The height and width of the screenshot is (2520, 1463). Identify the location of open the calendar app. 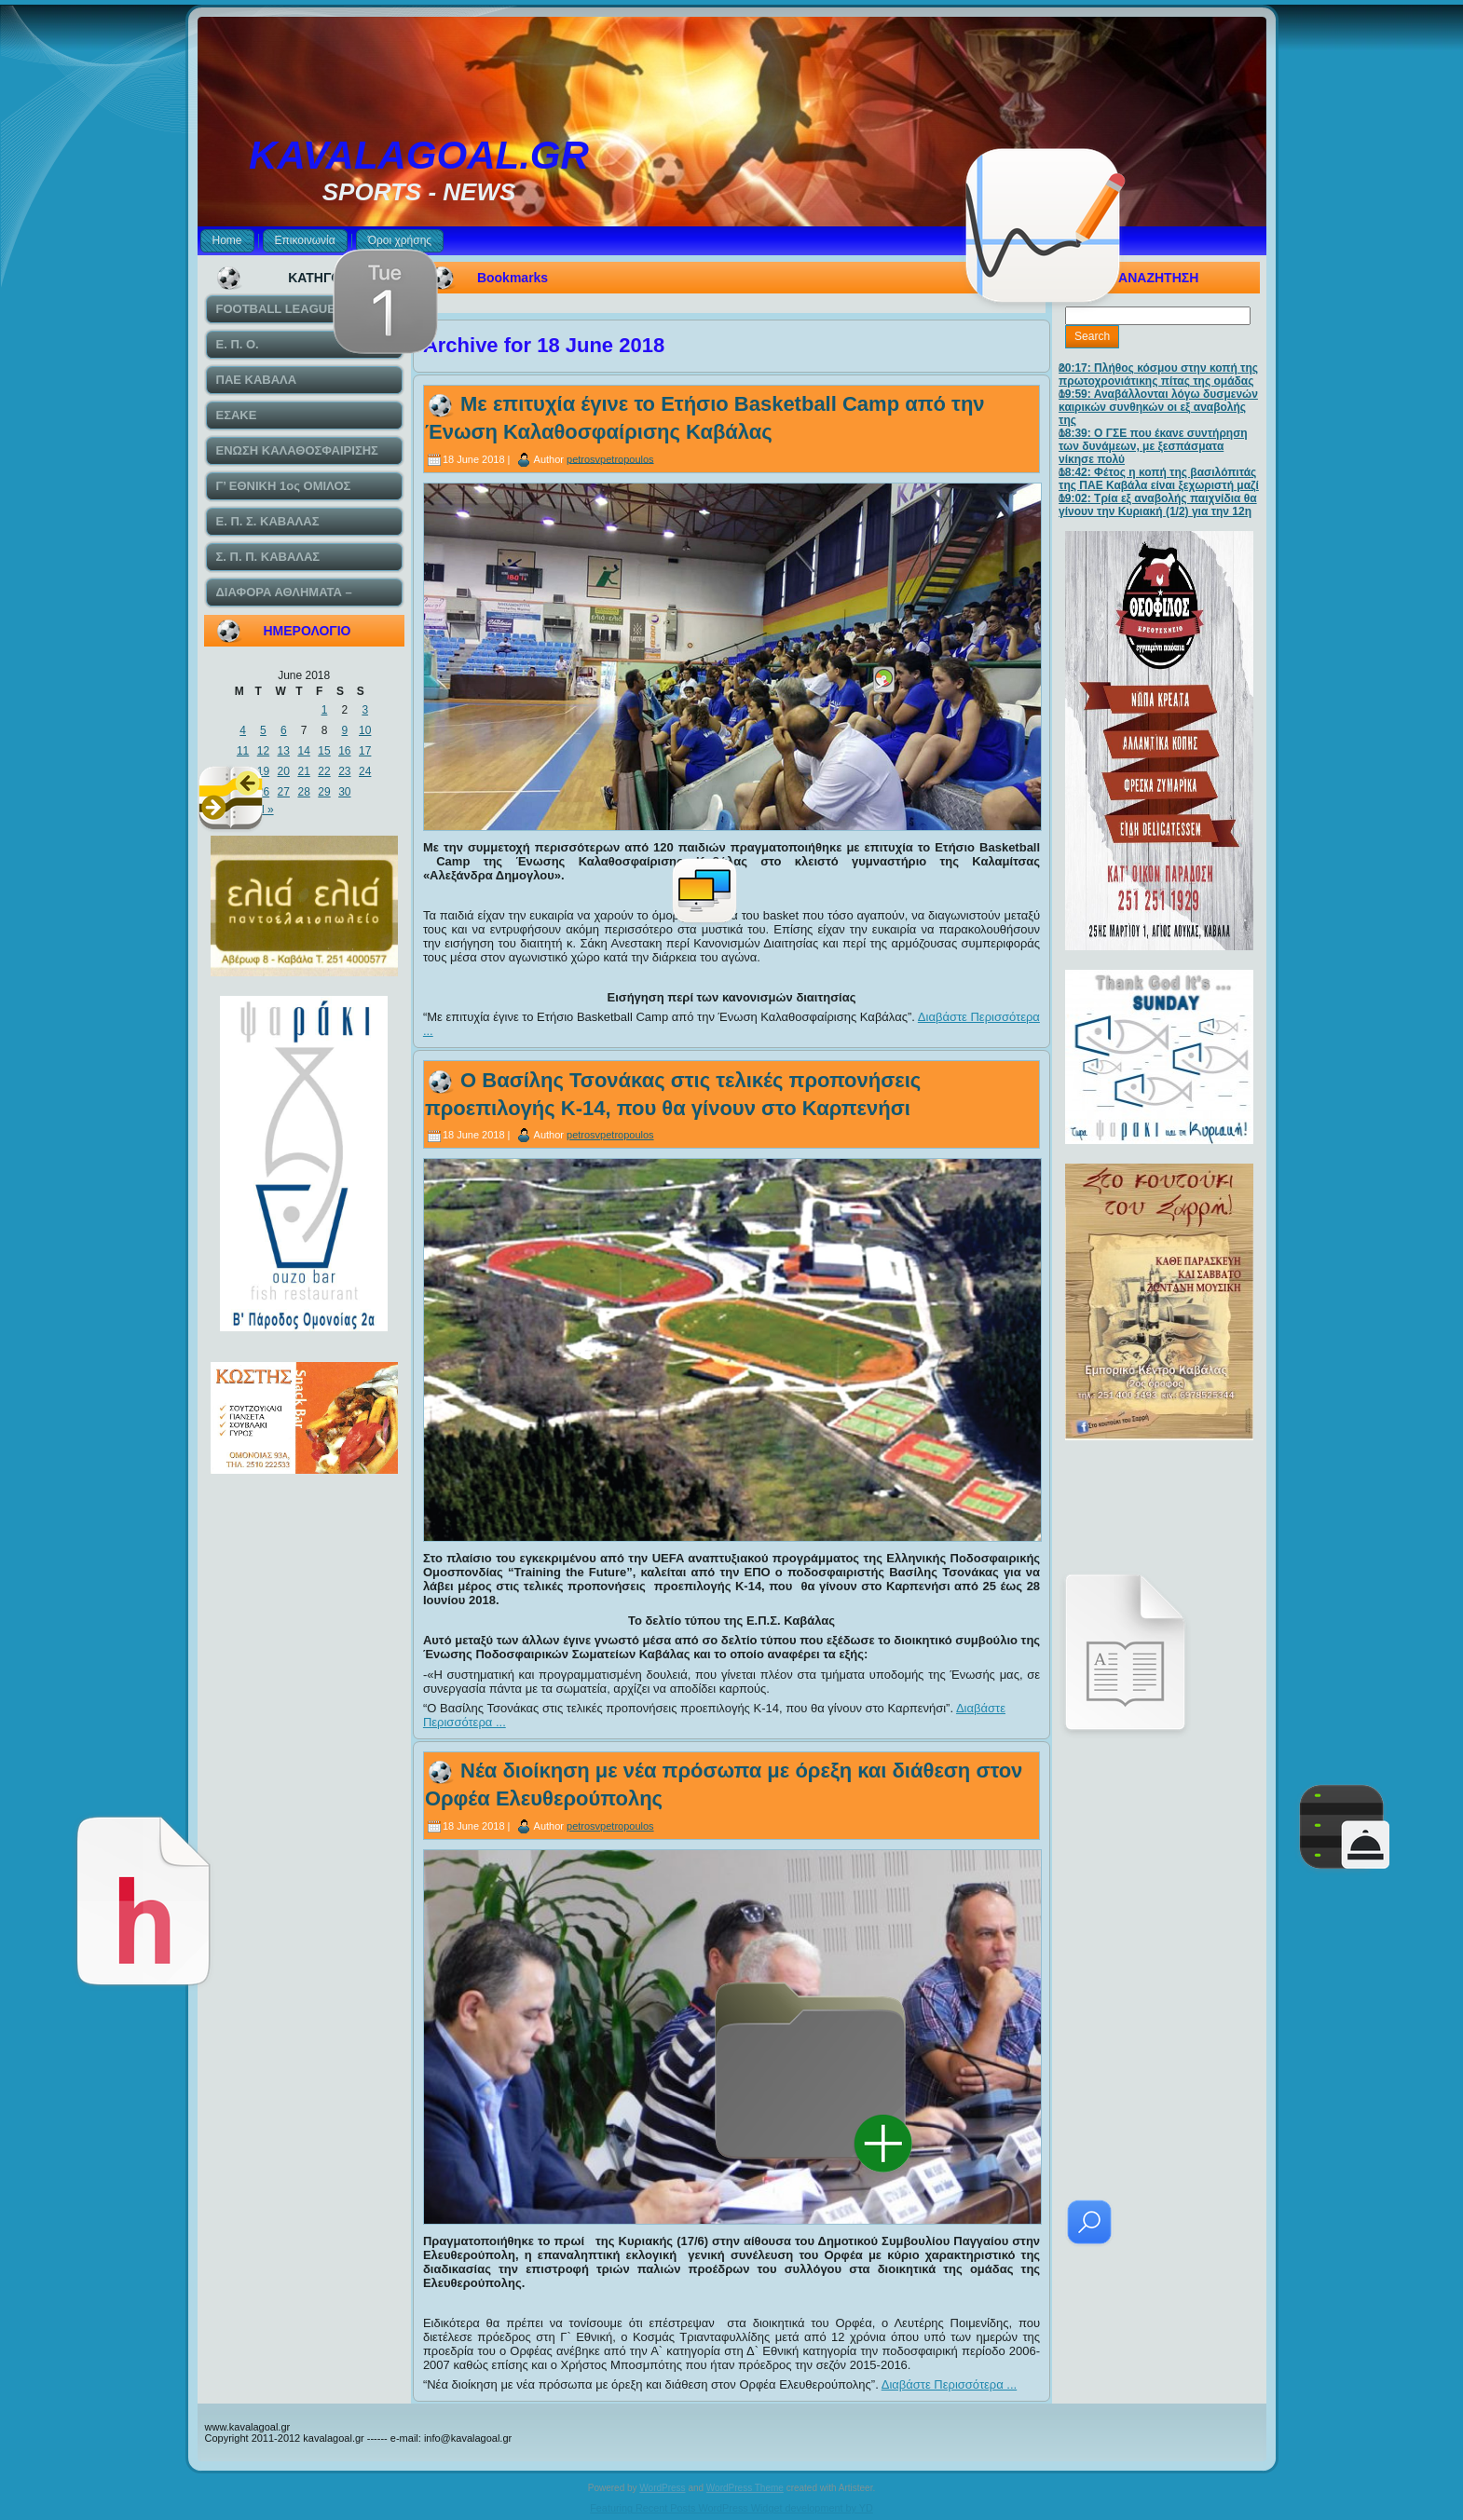
(385, 301).